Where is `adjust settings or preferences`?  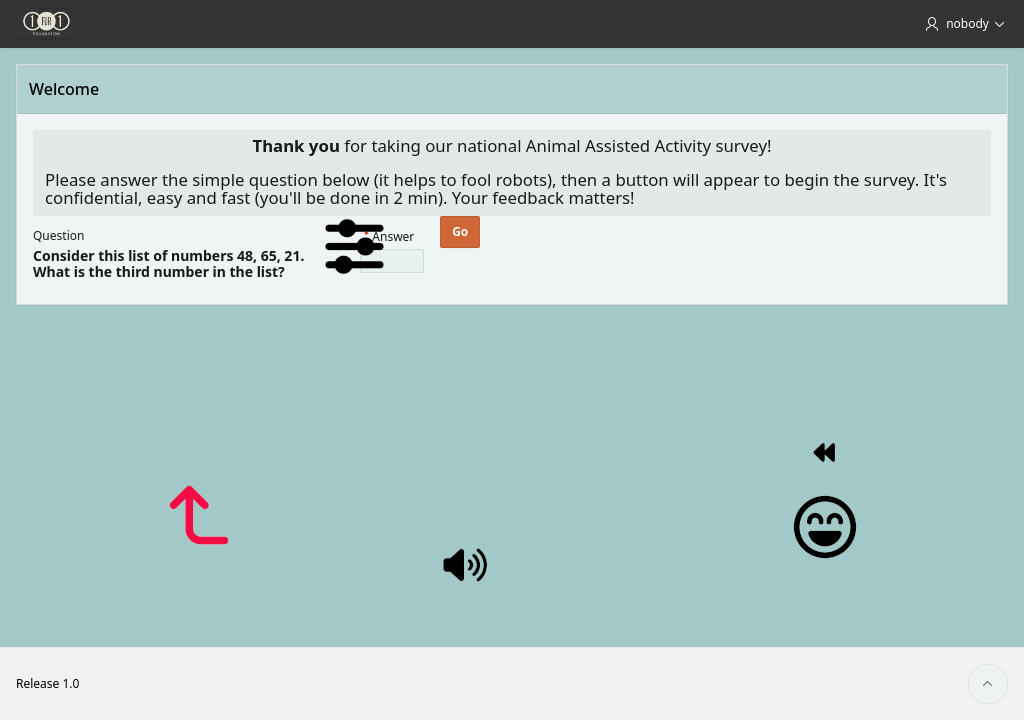 adjust settings or preferences is located at coordinates (354, 246).